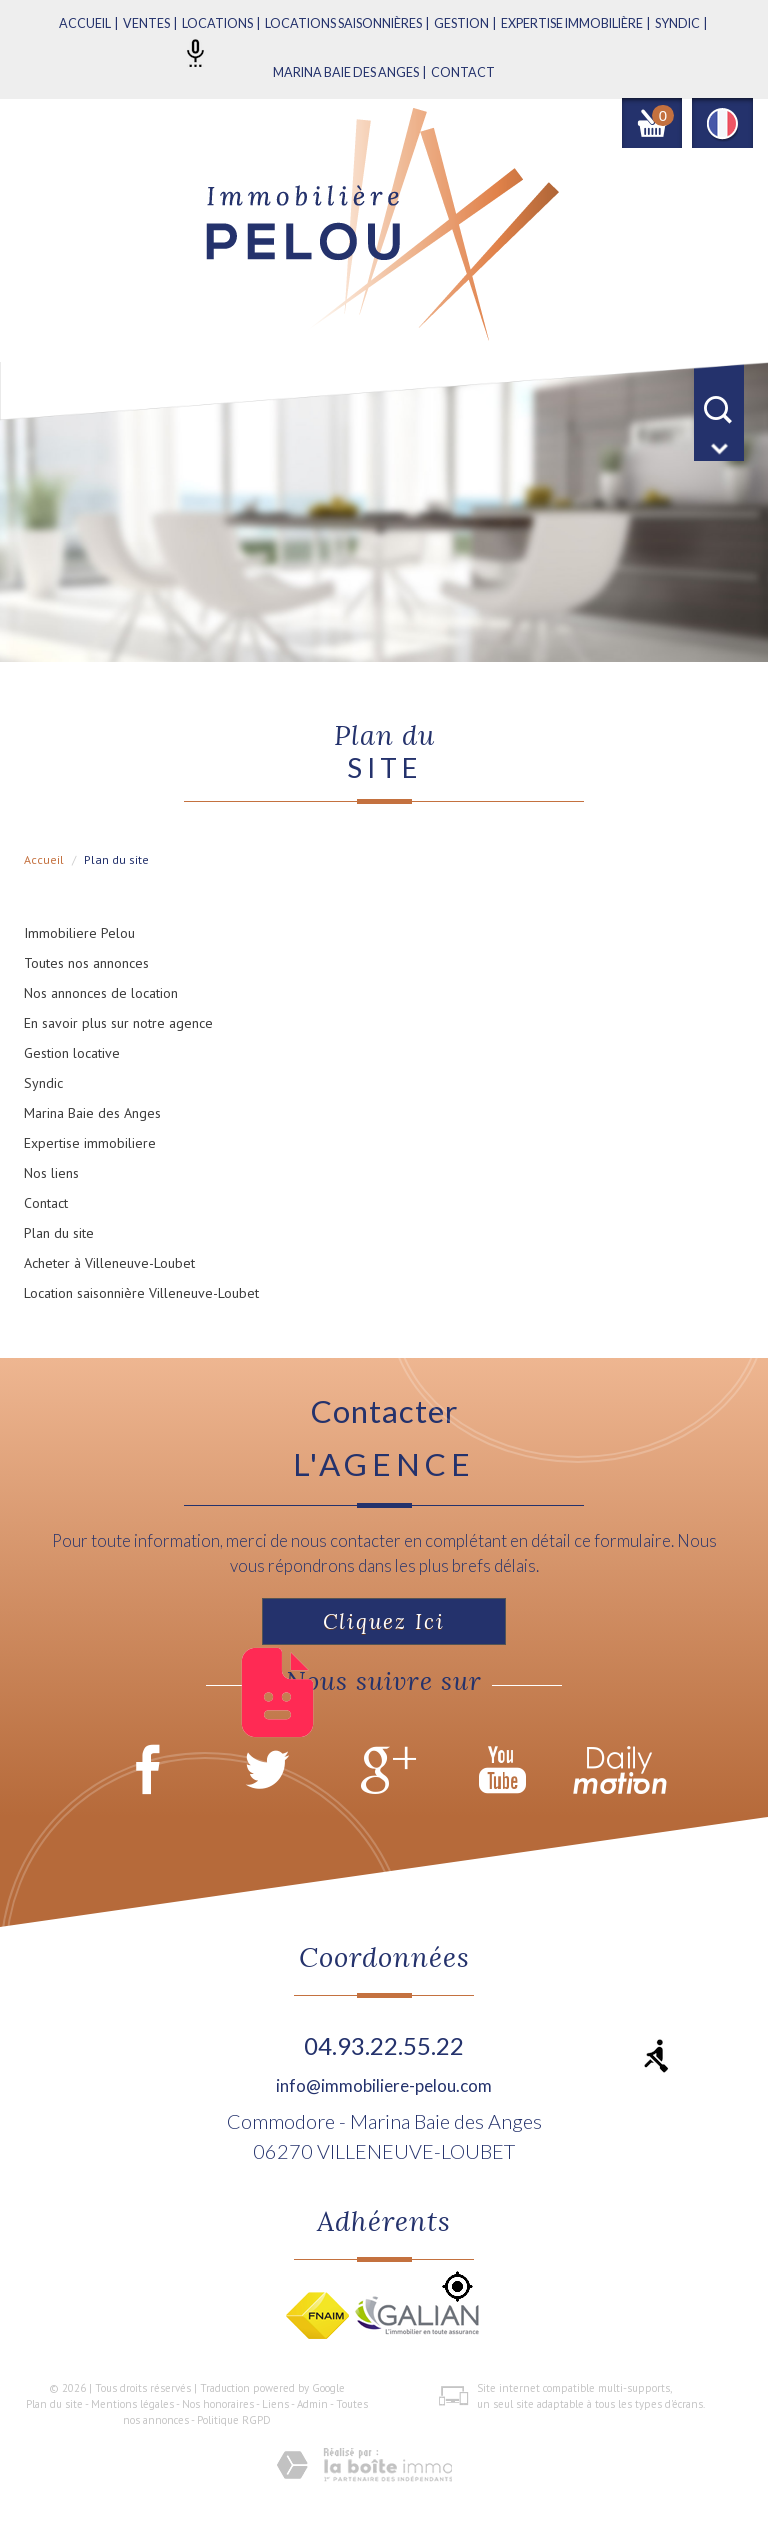 The height and width of the screenshot is (2537, 768). What do you see at coordinates (277, 1692) in the screenshot?
I see `file with neutral or pending status` at bounding box center [277, 1692].